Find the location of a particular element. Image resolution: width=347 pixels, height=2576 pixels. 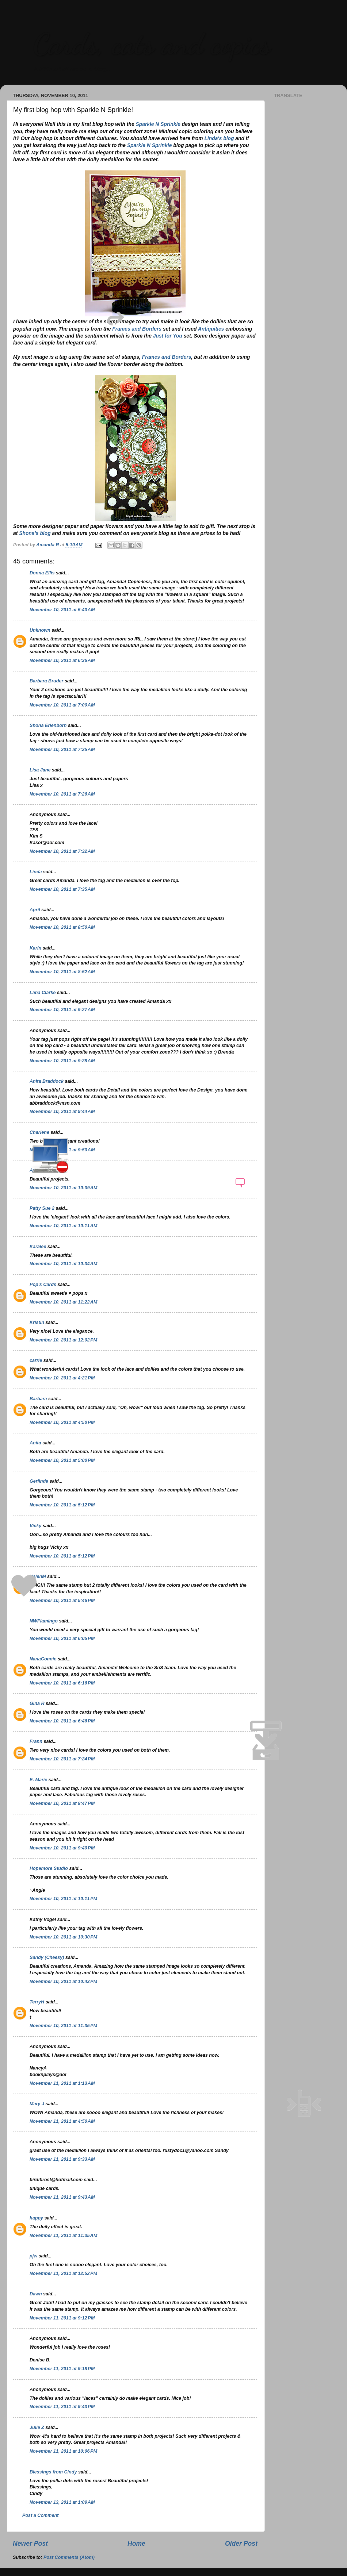

indicates active cellular network connection is located at coordinates (304, 2104).